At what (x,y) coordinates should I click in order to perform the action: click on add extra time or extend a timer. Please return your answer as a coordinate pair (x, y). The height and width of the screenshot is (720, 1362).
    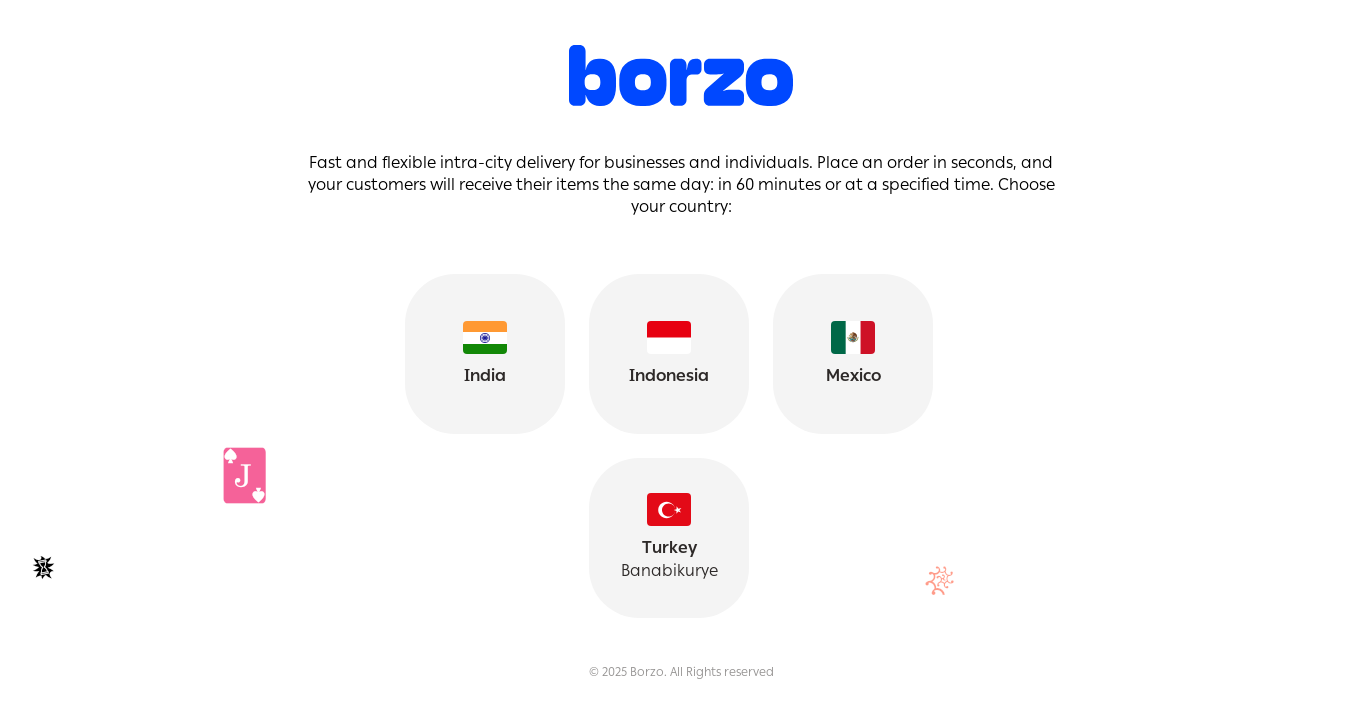
    Looking at the image, I should click on (43, 567).